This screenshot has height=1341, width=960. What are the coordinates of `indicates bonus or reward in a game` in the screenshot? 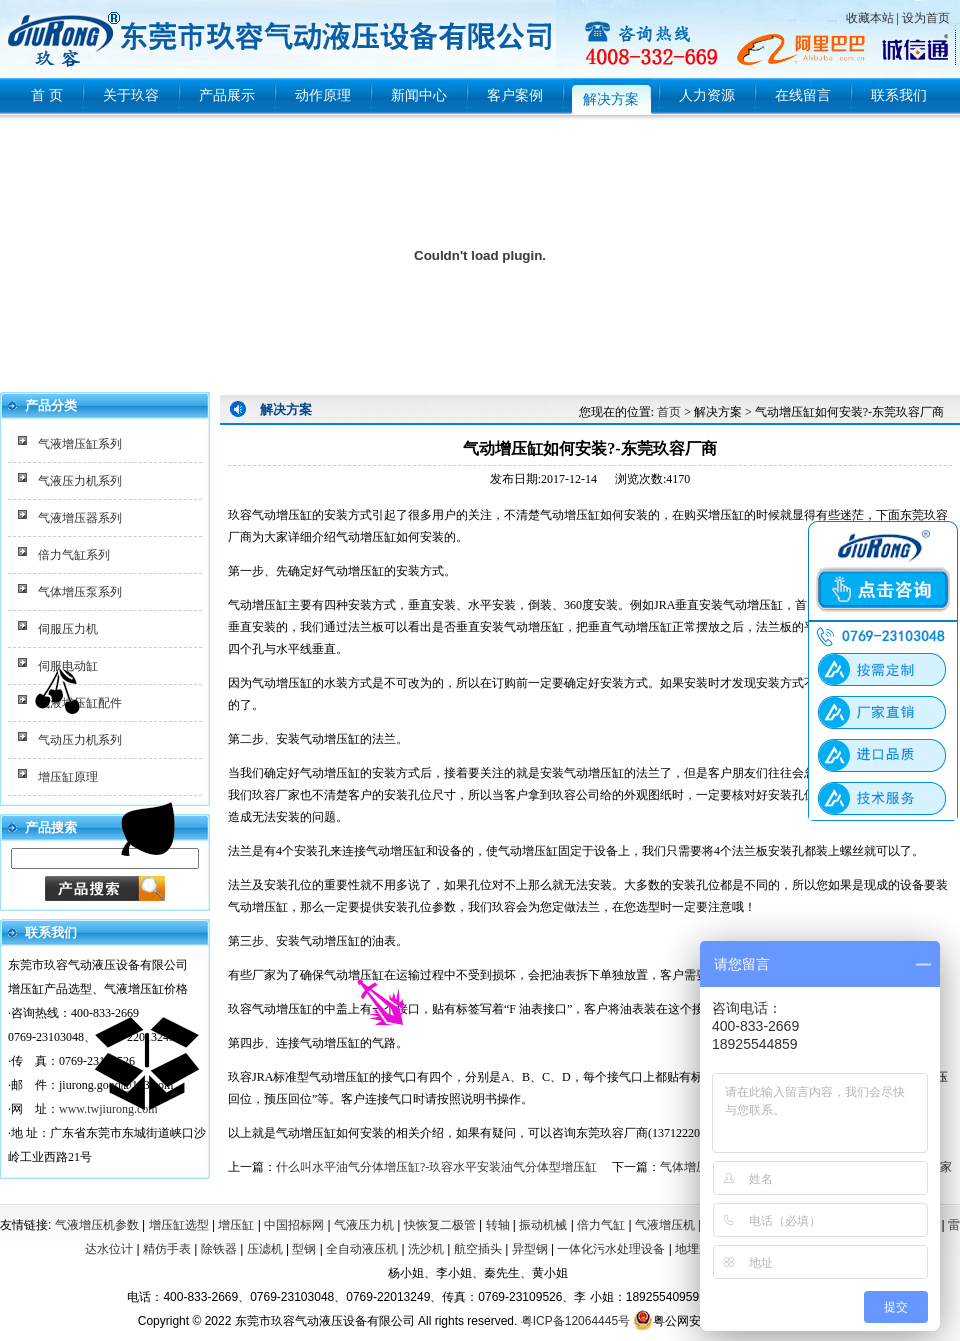 It's located at (57, 690).